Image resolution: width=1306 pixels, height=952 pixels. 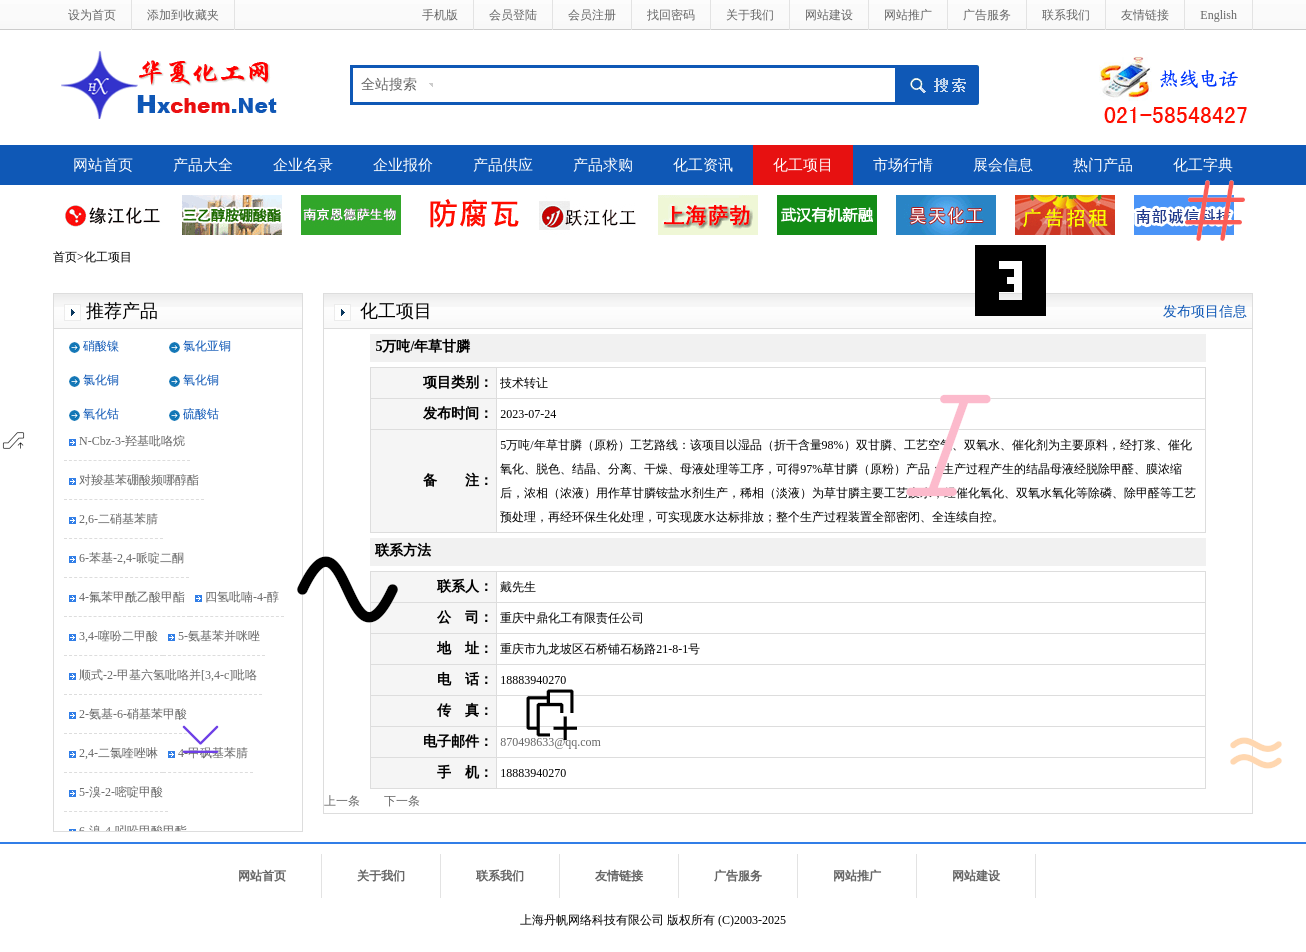 What do you see at coordinates (1215, 211) in the screenshot?
I see `view or browse hashtags` at bounding box center [1215, 211].